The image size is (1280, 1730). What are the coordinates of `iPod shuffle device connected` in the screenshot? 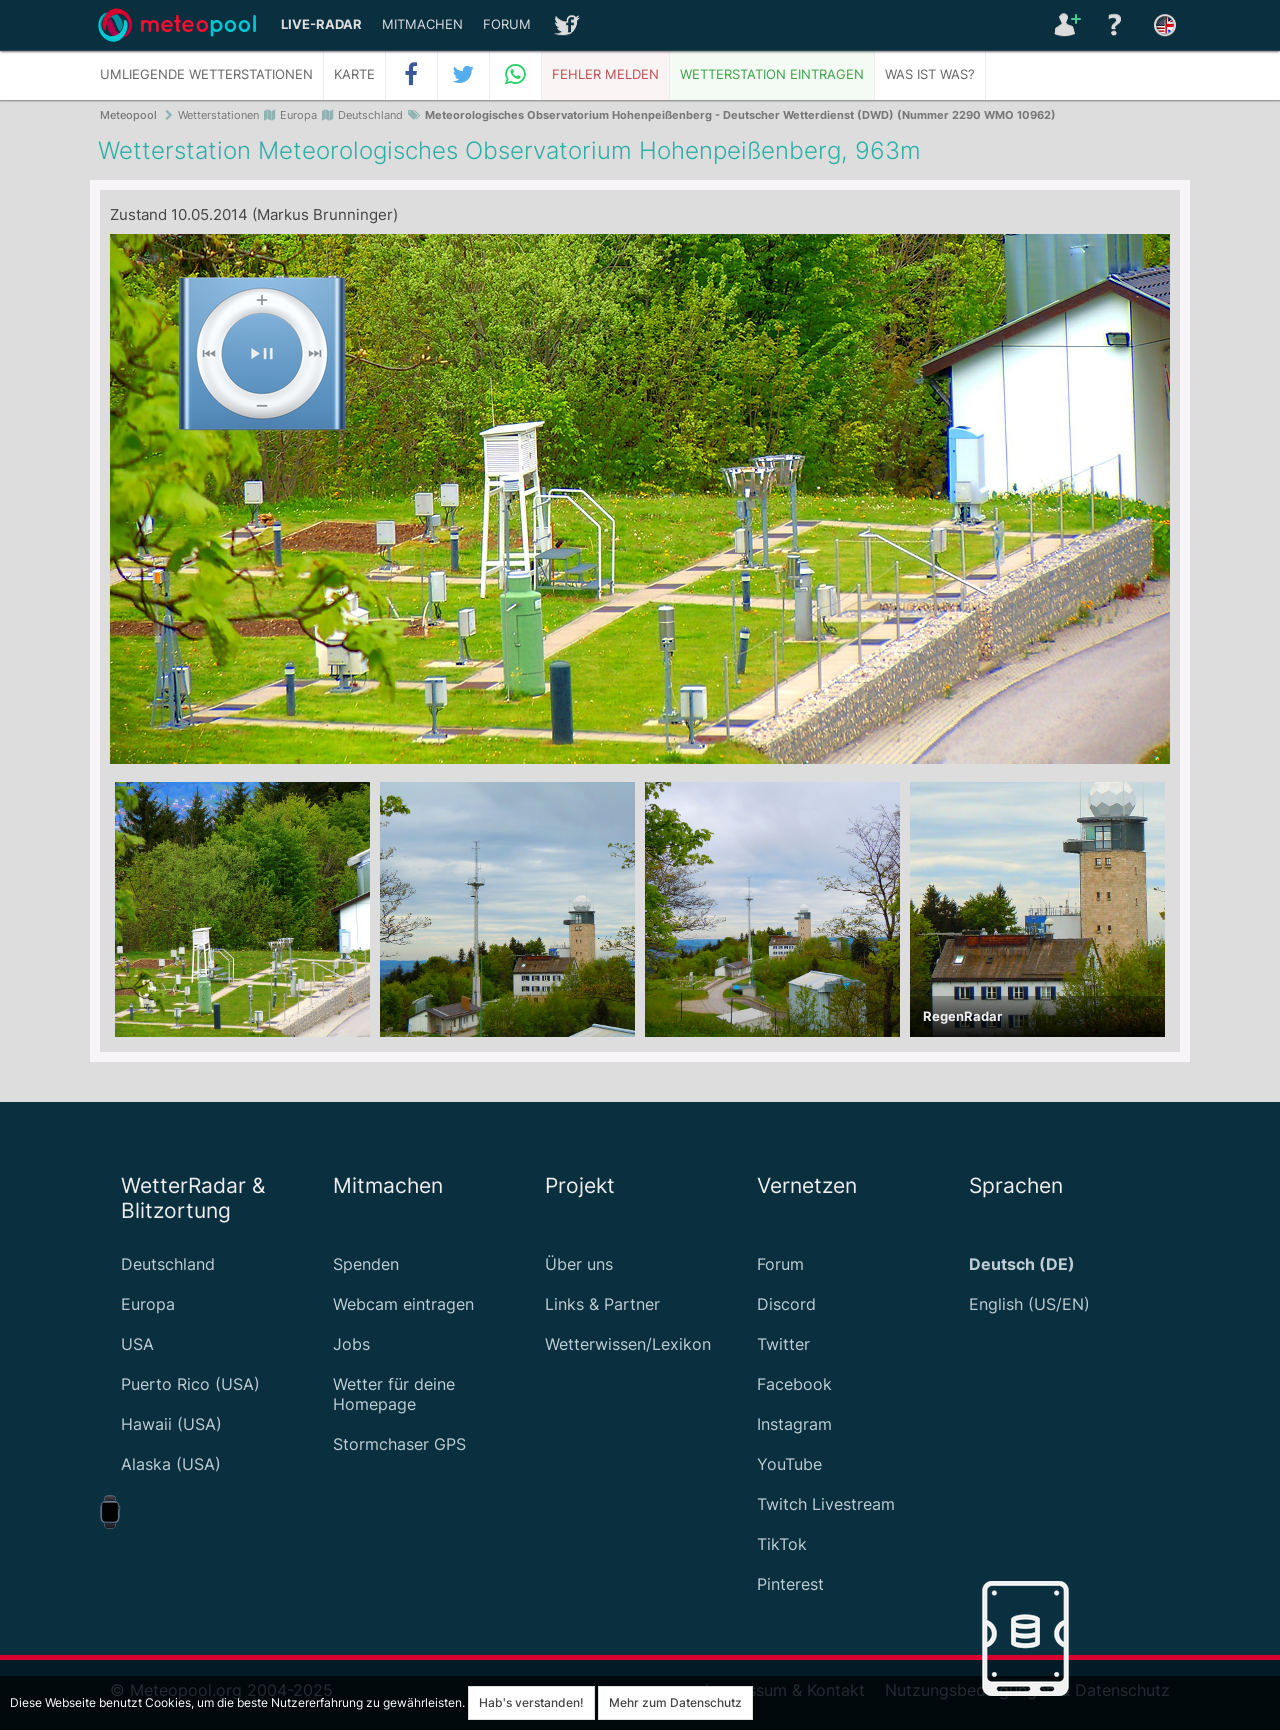 It's located at (262, 353).